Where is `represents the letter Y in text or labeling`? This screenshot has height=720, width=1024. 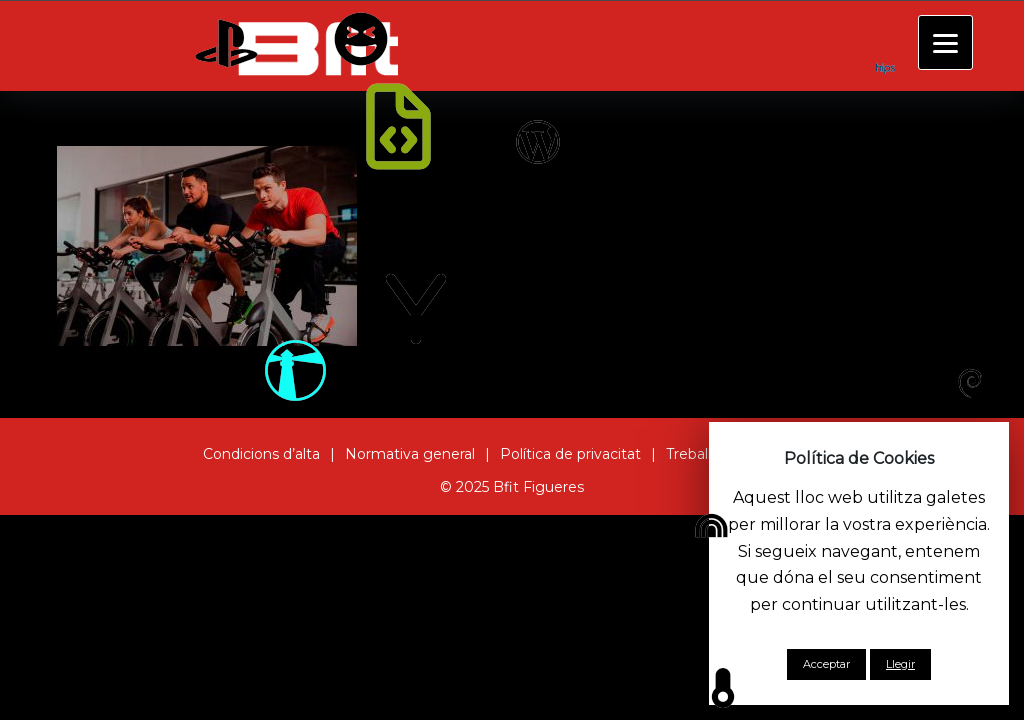
represents the letter Y in text or labeling is located at coordinates (416, 309).